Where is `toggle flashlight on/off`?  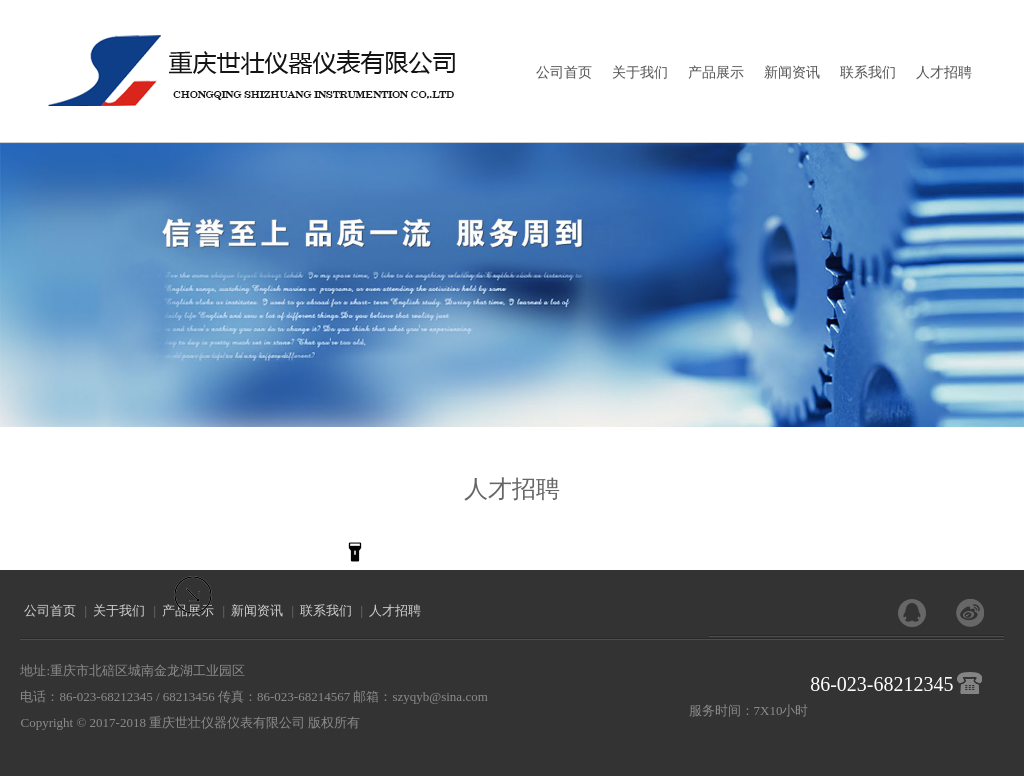 toggle flashlight on/off is located at coordinates (355, 552).